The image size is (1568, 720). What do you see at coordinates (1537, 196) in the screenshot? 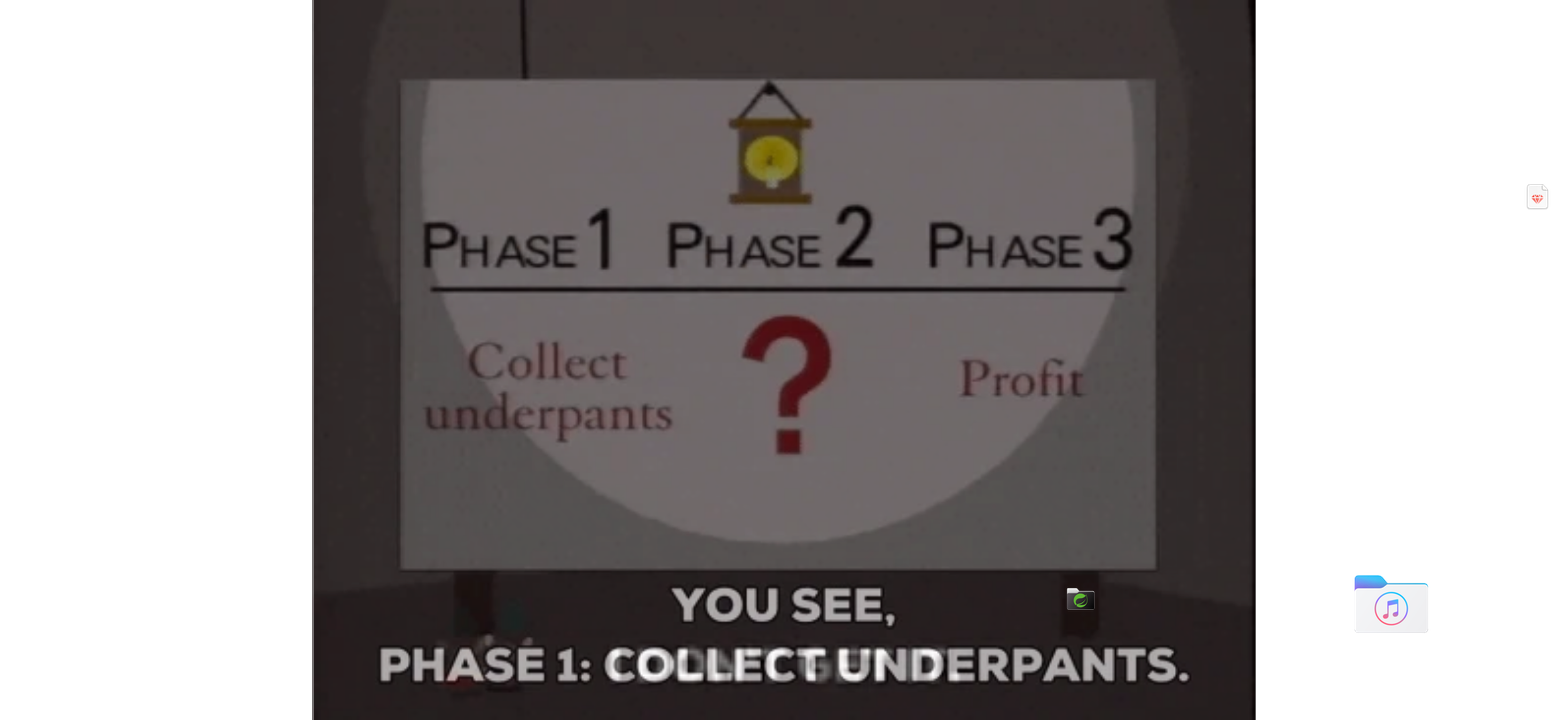
I see `a ruby programming language source file` at bounding box center [1537, 196].